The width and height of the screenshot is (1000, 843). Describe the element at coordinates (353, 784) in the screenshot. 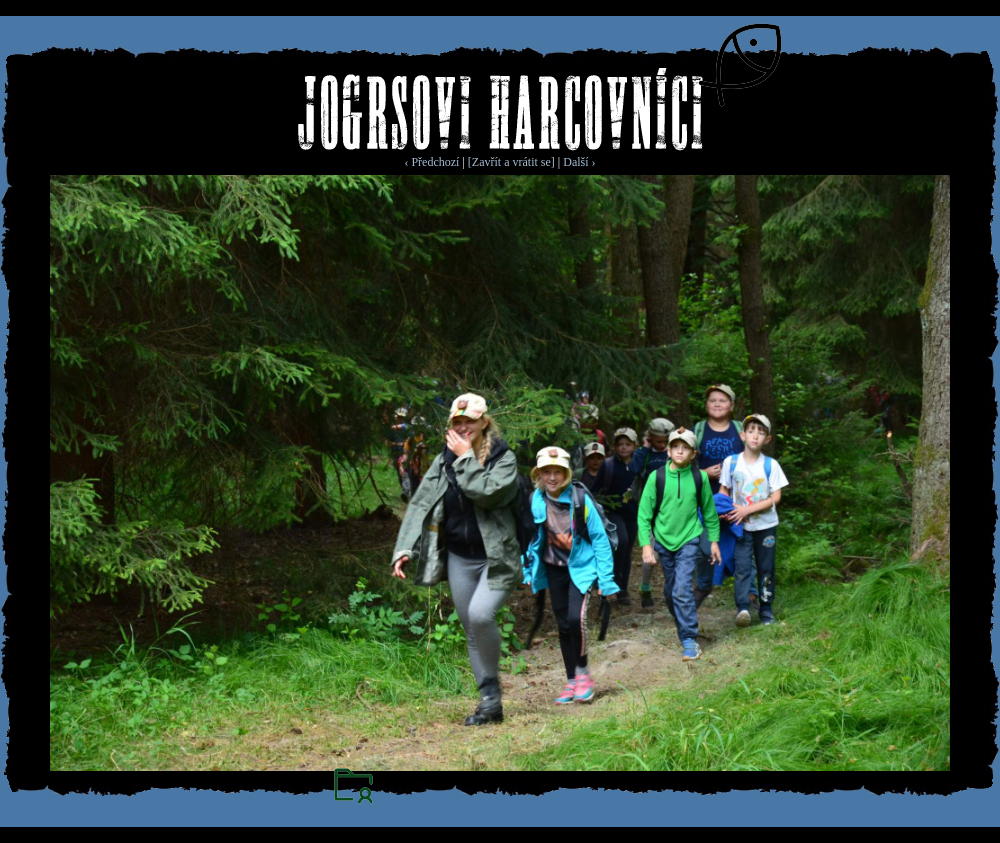

I see `access user profile folder` at that location.